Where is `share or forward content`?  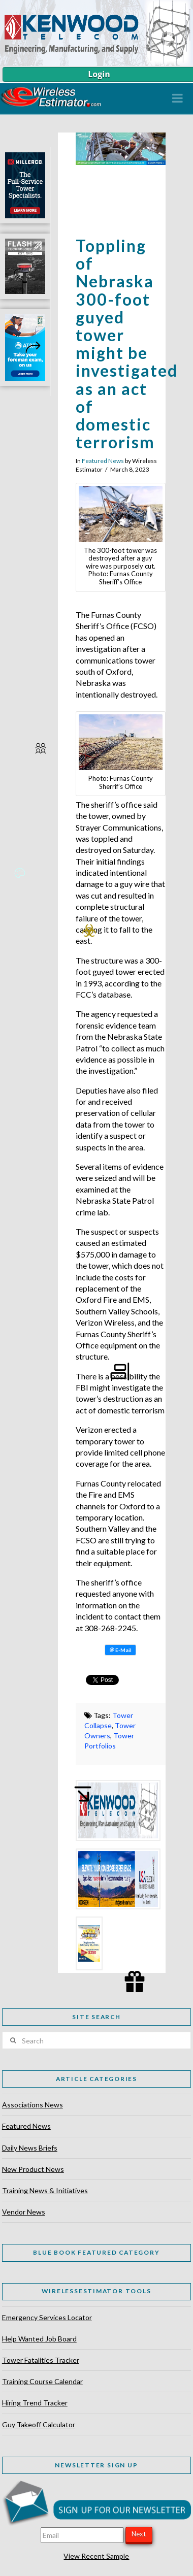
share or forward content is located at coordinates (33, 347).